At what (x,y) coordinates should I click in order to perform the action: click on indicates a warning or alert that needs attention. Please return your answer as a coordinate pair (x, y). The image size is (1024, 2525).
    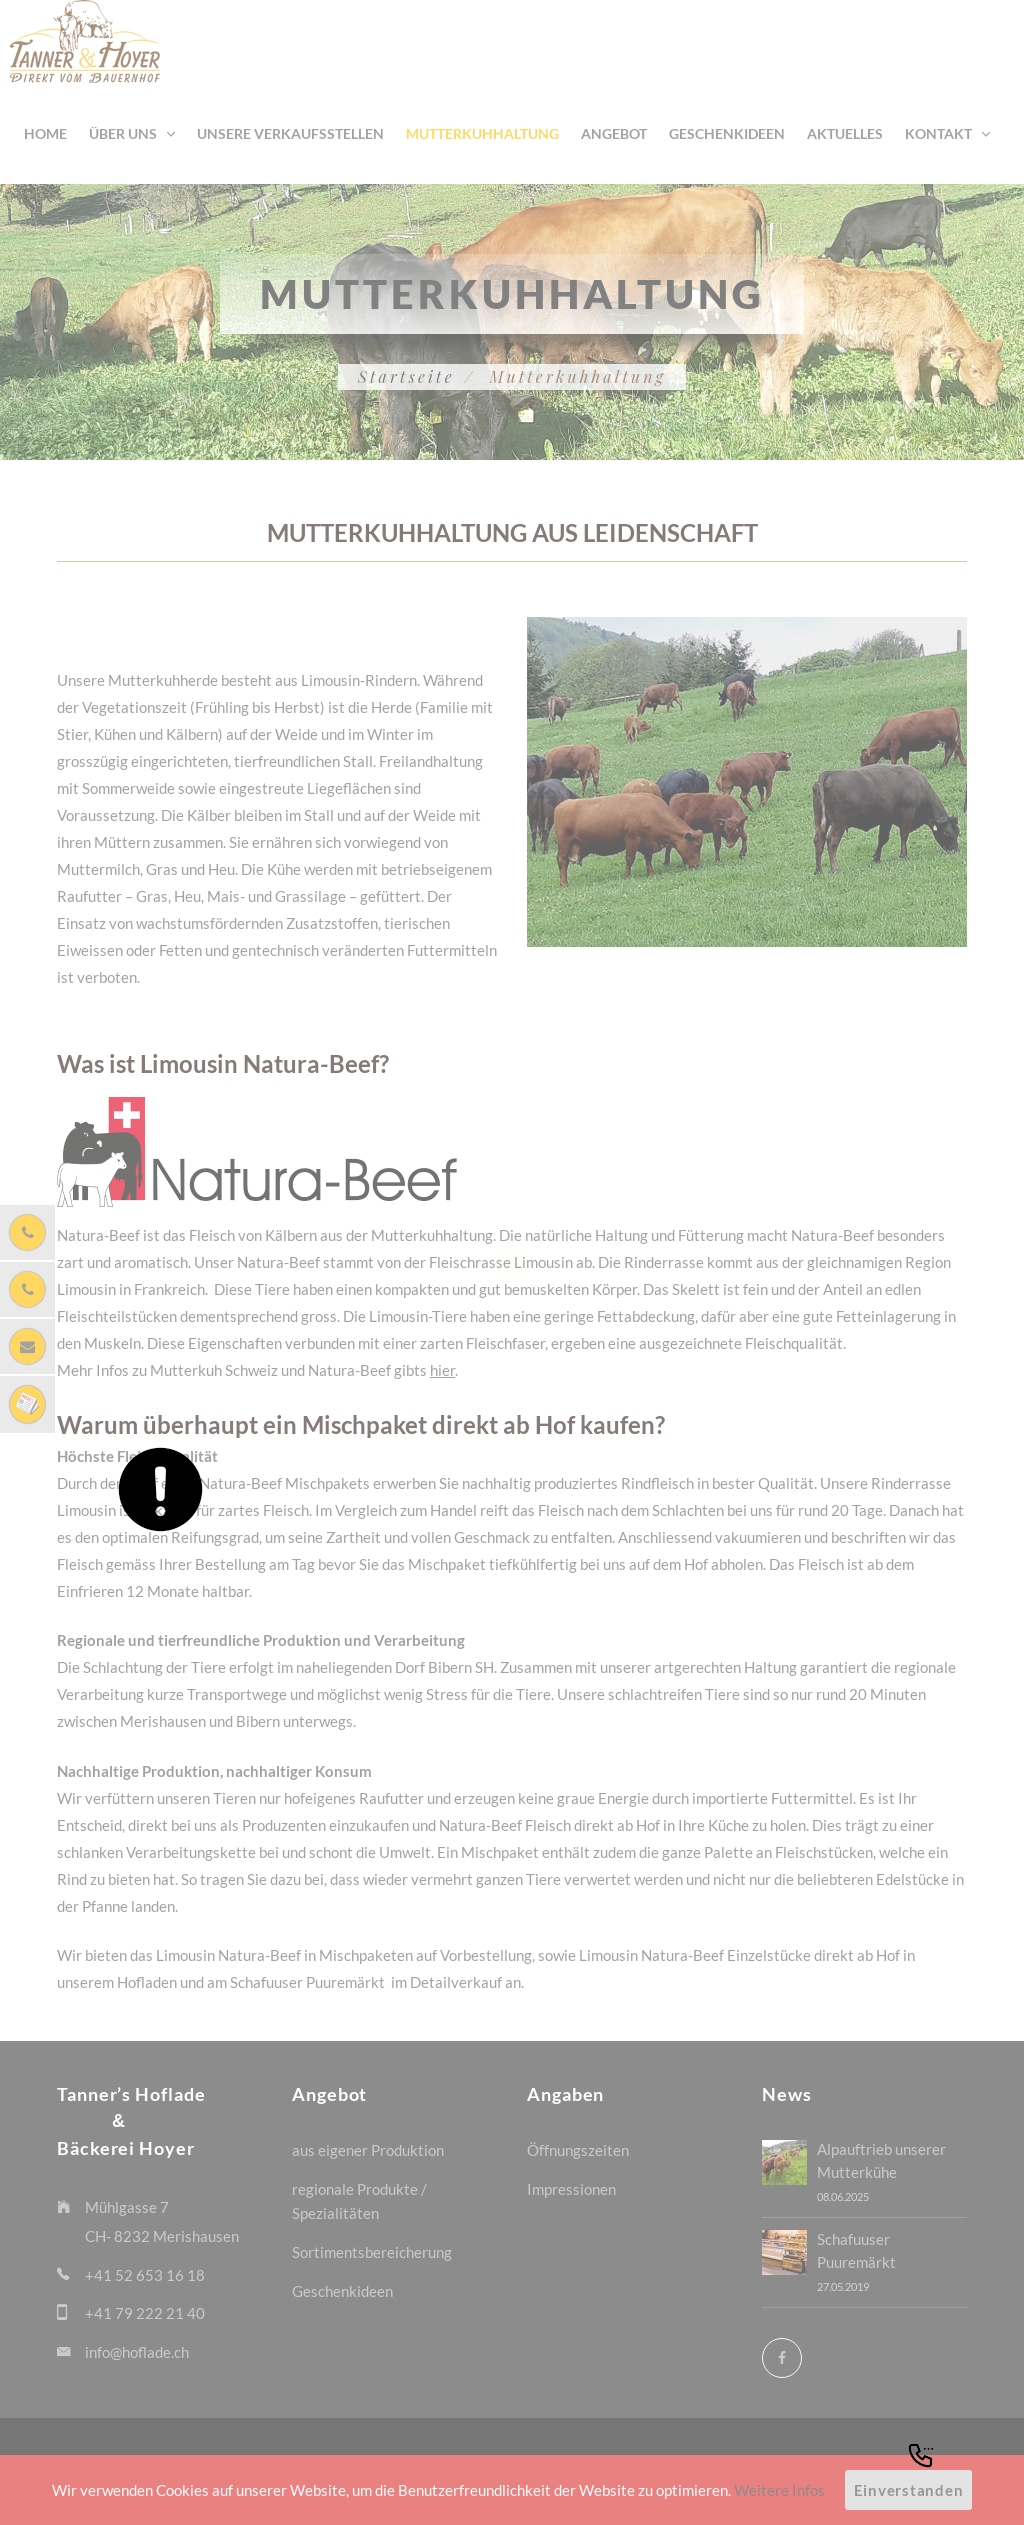
    Looking at the image, I should click on (160, 1489).